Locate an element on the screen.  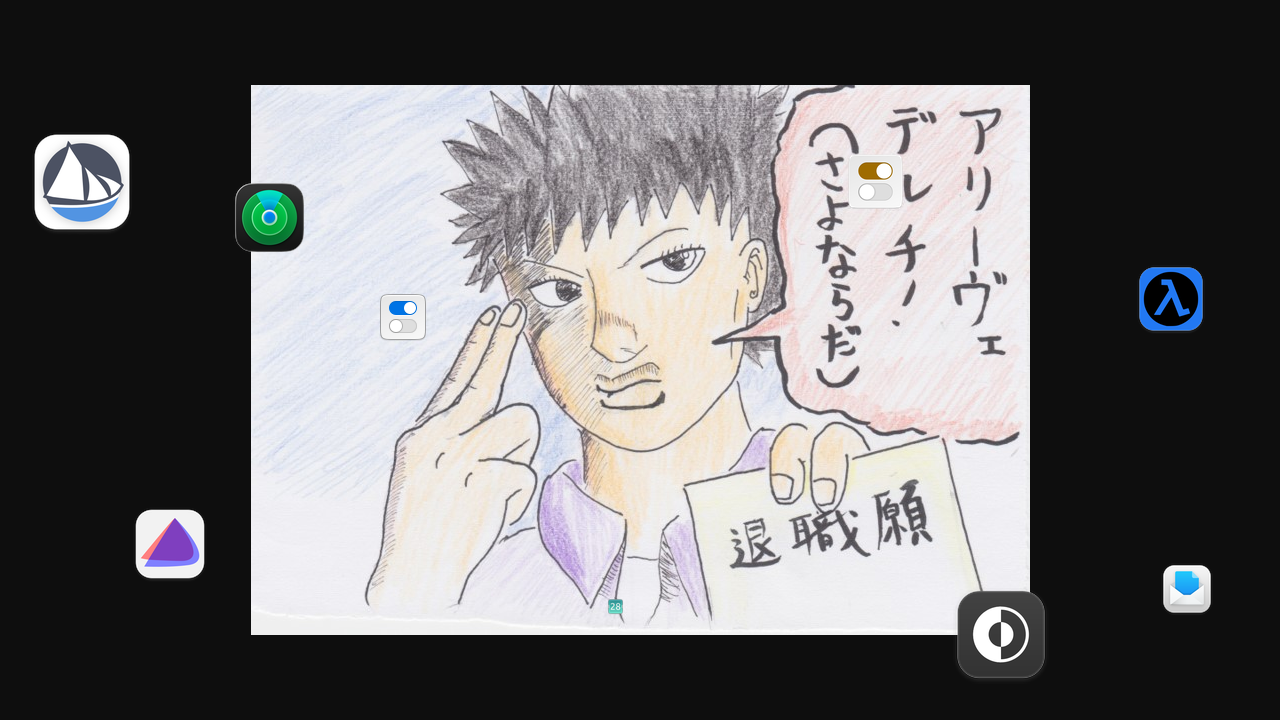
open gnome tweaks to customize desktop settings is located at coordinates (875, 181).